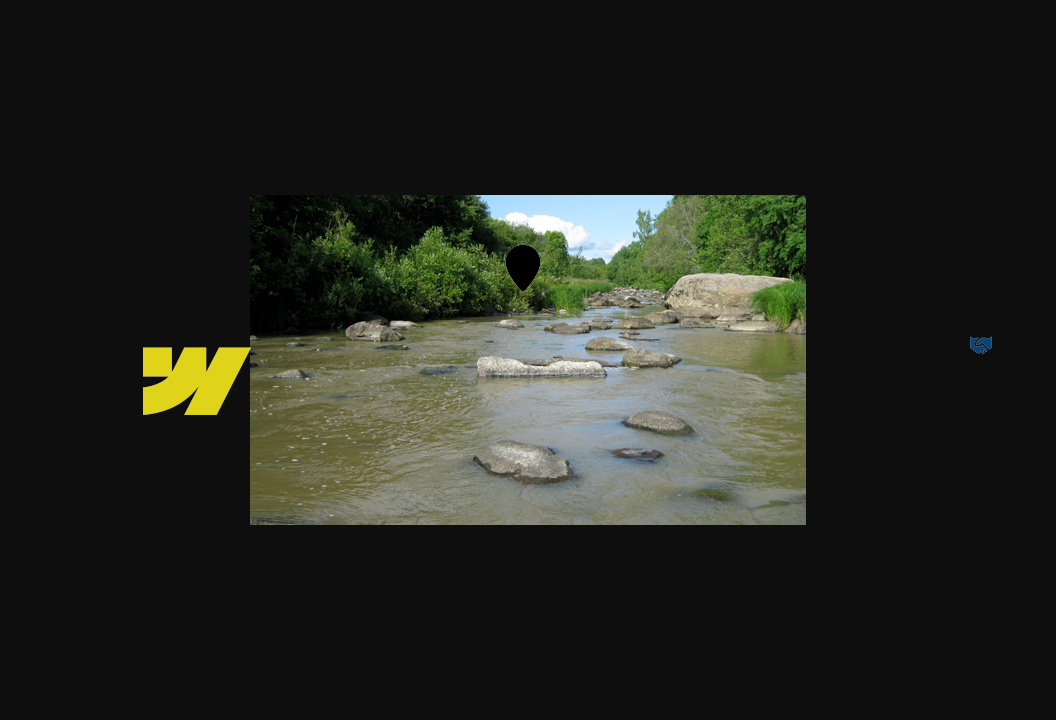 The height and width of the screenshot is (720, 1056). Describe the element at coordinates (523, 268) in the screenshot. I see `mark a location on the map` at that location.